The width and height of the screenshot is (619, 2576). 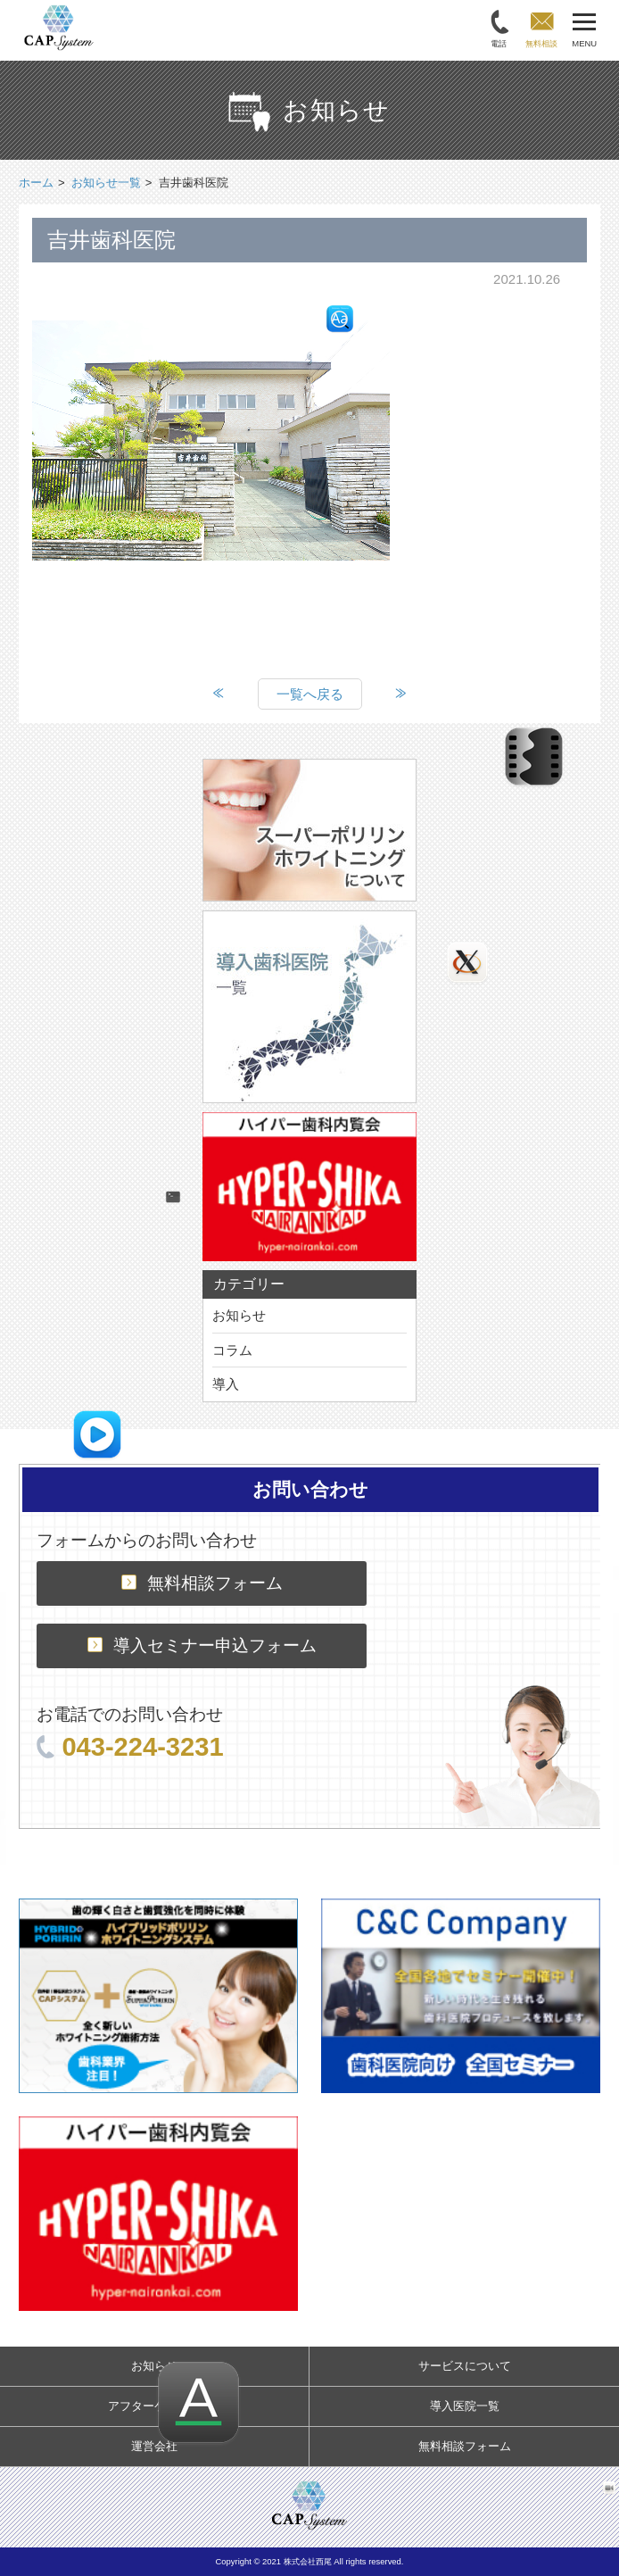 What do you see at coordinates (533, 756) in the screenshot?
I see `open flowblade video editor` at bounding box center [533, 756].